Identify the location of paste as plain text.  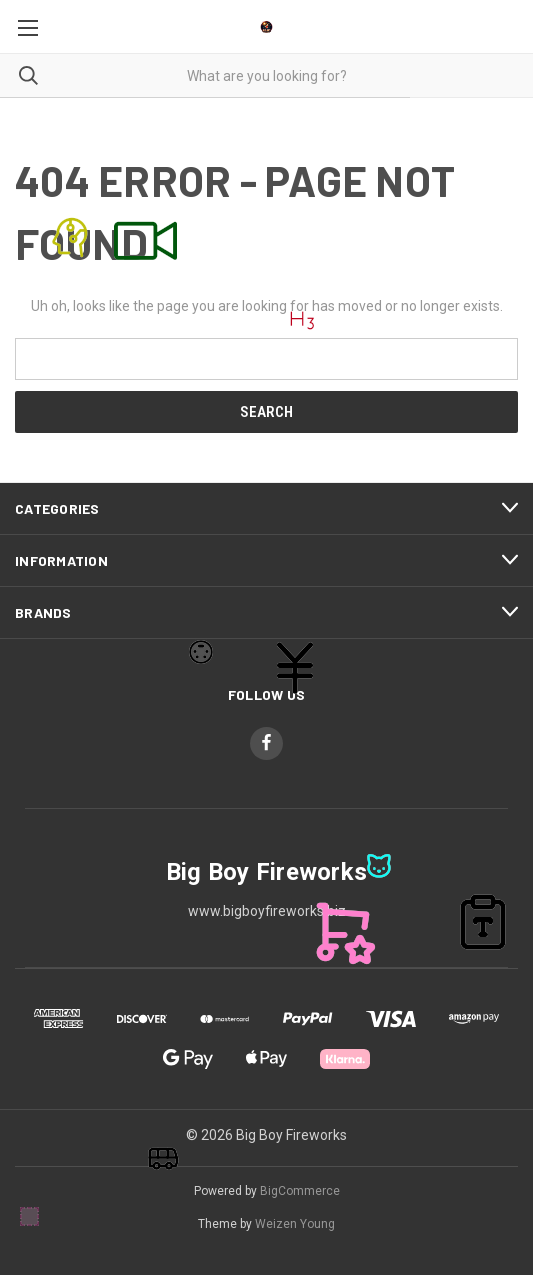
(483, 922).